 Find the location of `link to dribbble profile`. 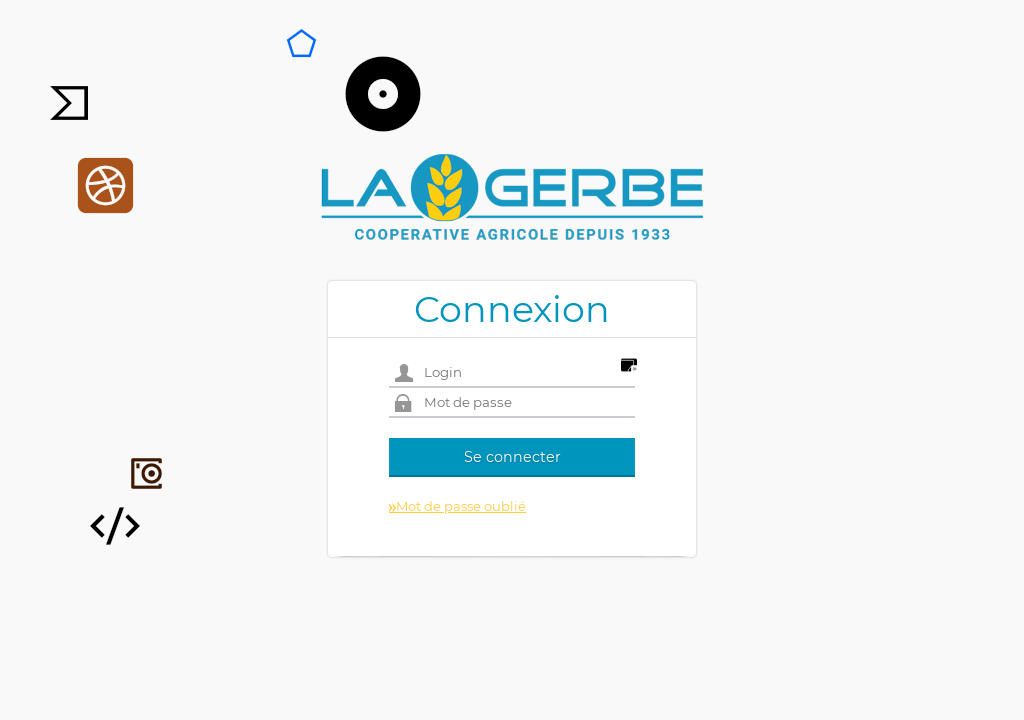

link to dribbble profile is located at coordinates (105, 185).